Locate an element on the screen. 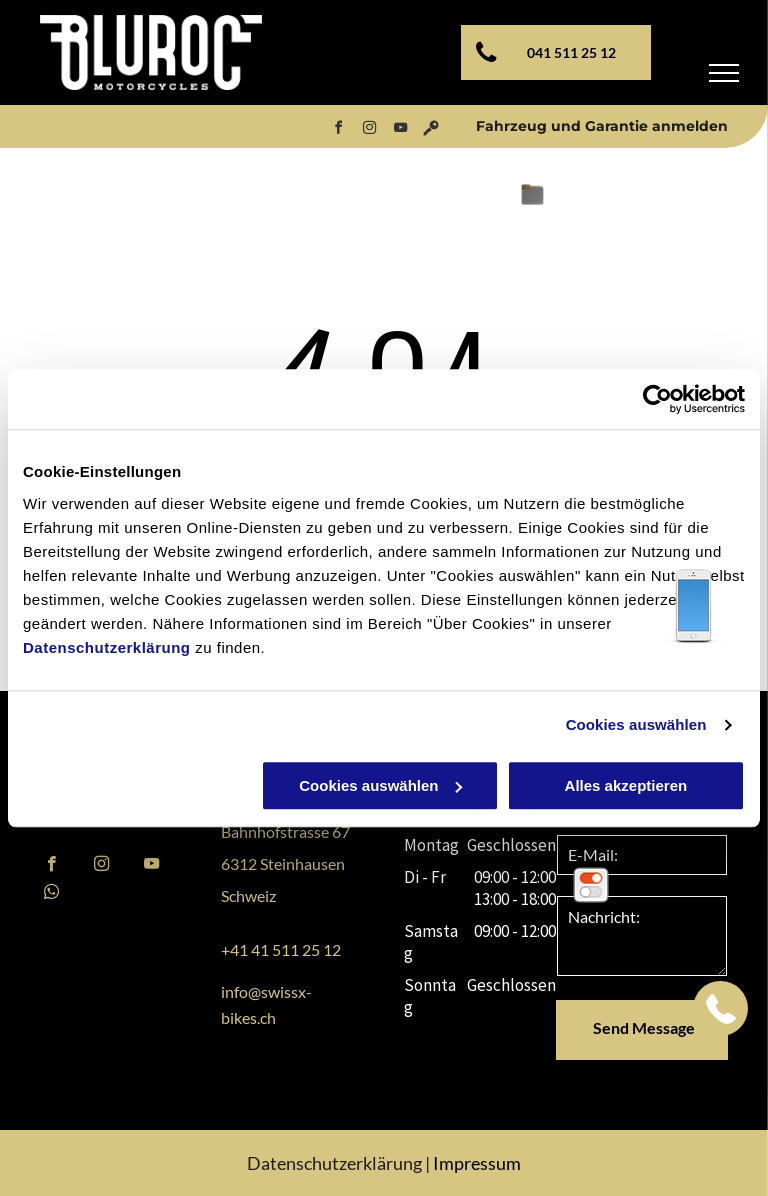 This screenshot has width=768, height=1196. open gnome tweaks settings is located at coordinates (591, 885).